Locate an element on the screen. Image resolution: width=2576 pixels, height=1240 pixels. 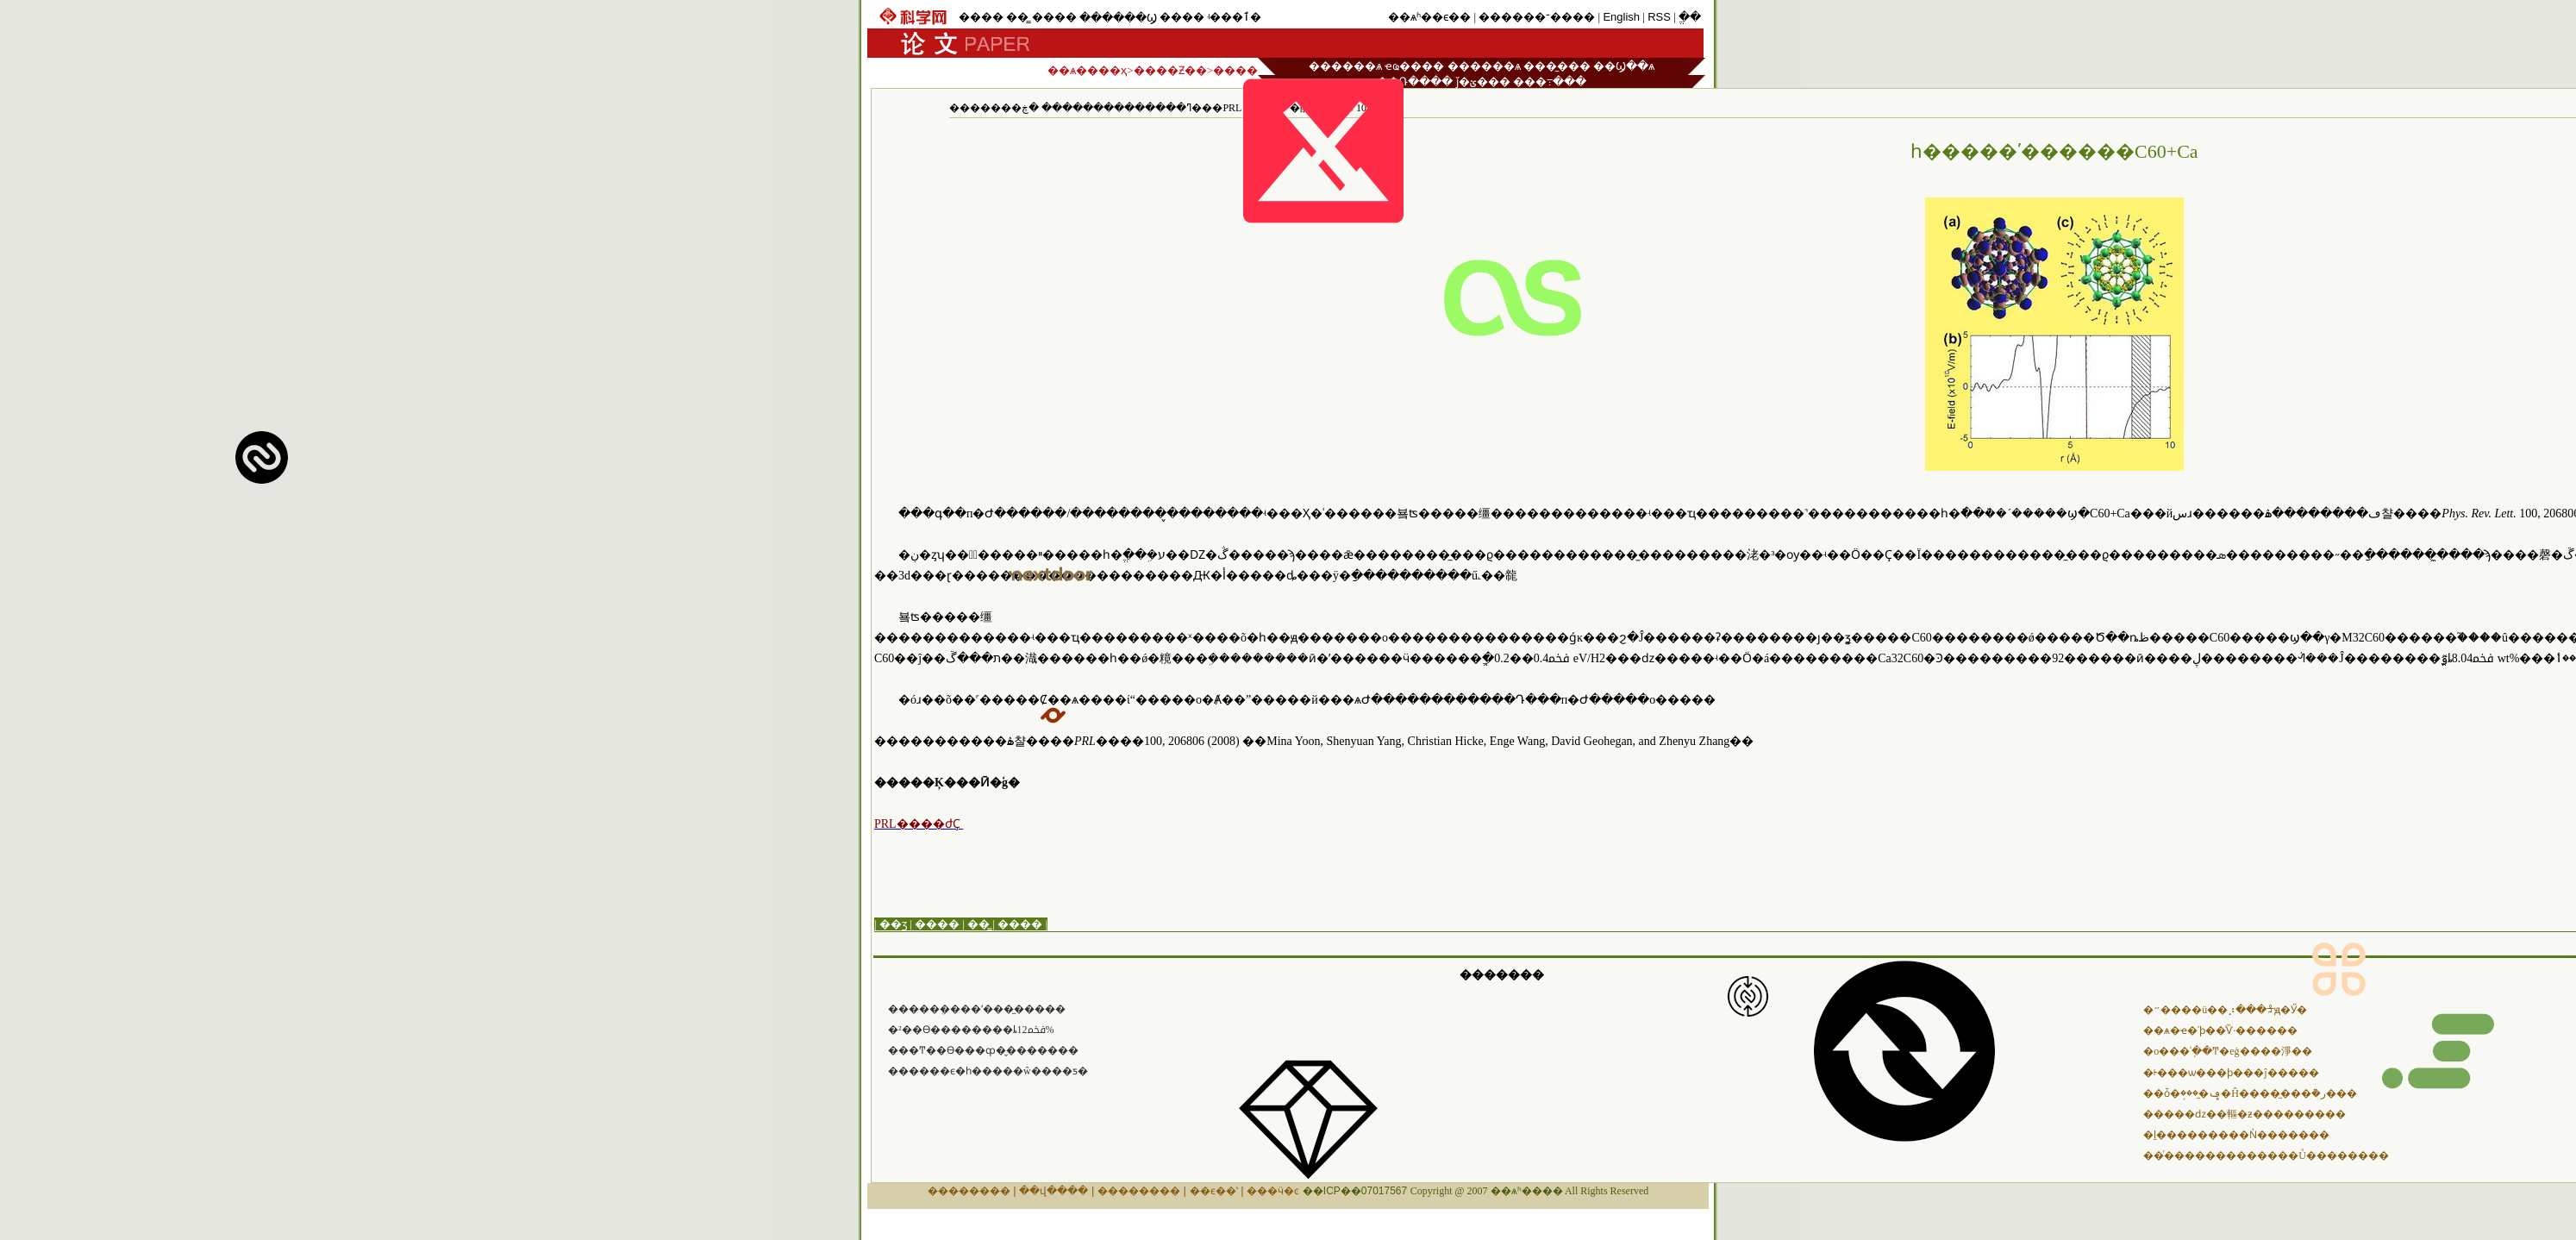
MX Linux operating system logo is located at coordinates (1323, 151).